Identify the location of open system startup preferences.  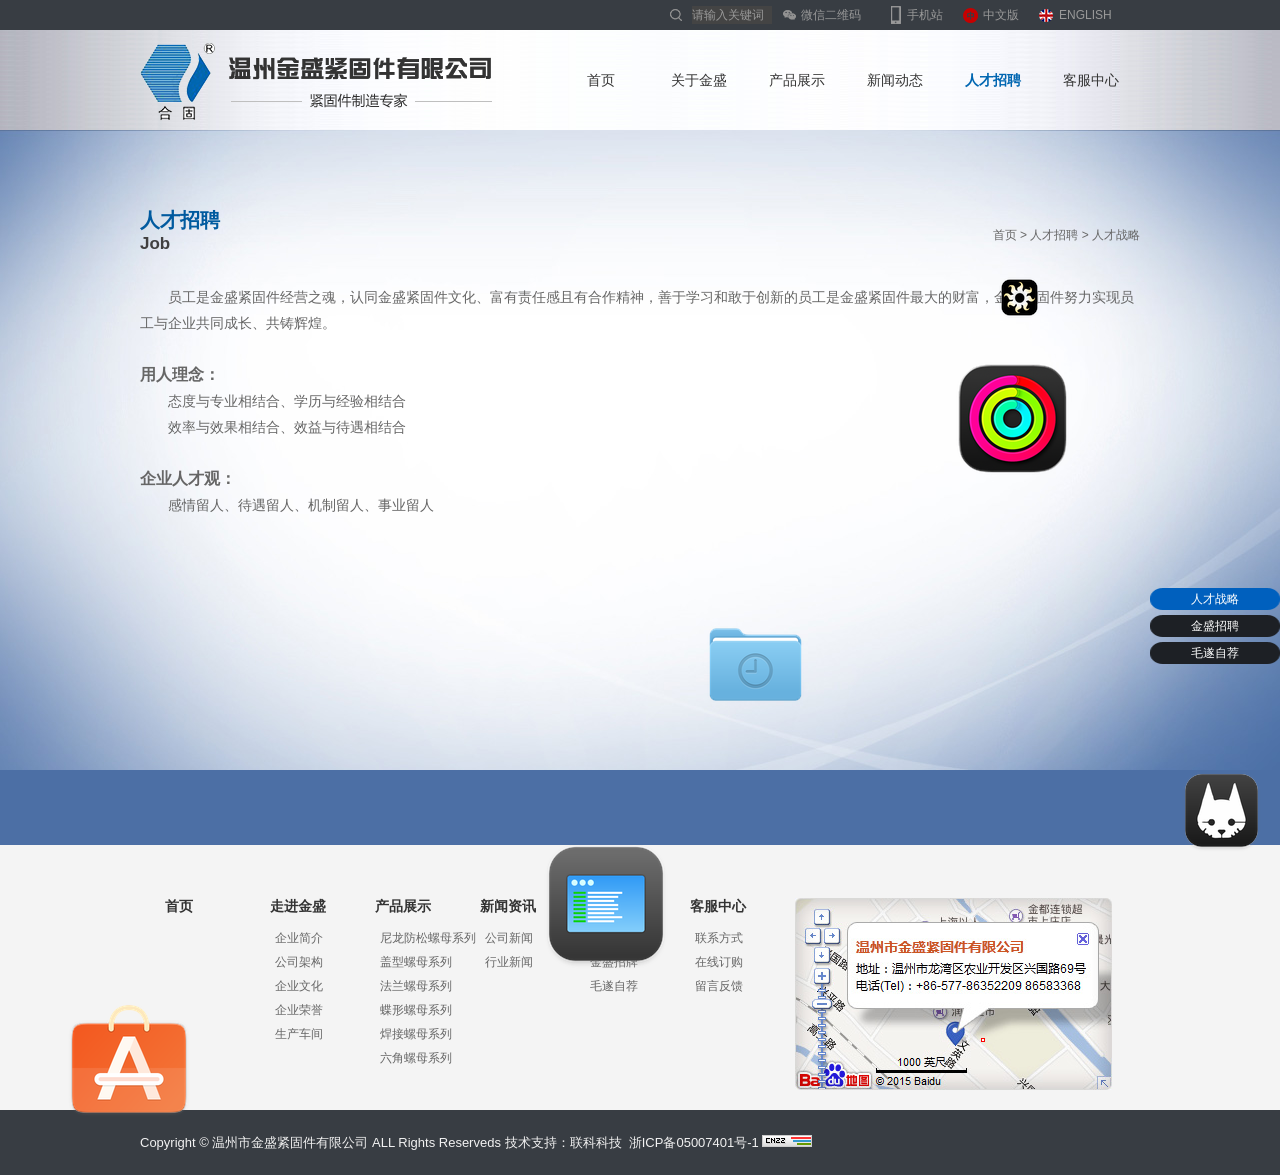
(606, 904).